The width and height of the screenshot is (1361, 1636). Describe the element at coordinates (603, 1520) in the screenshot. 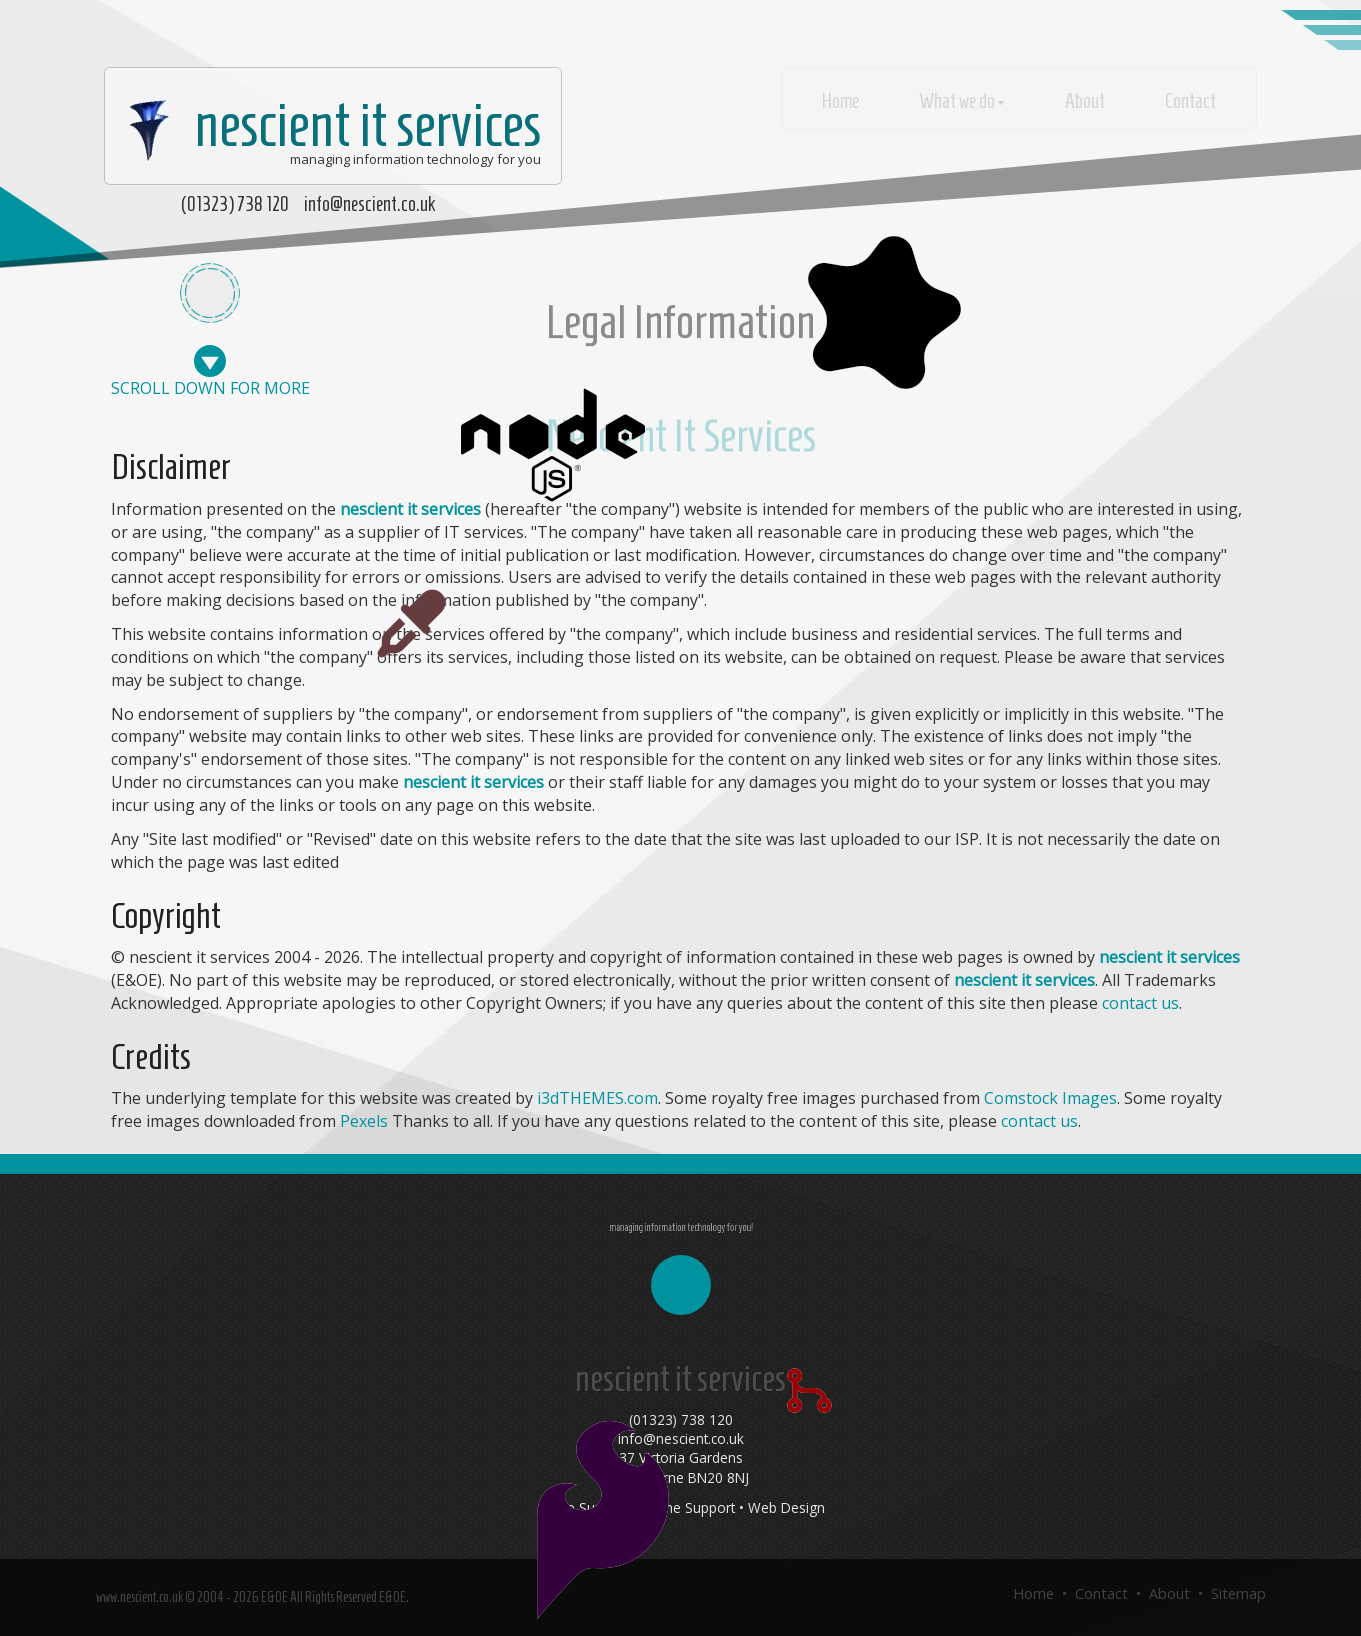

I see `visit sparkfun electronics website` at that location.